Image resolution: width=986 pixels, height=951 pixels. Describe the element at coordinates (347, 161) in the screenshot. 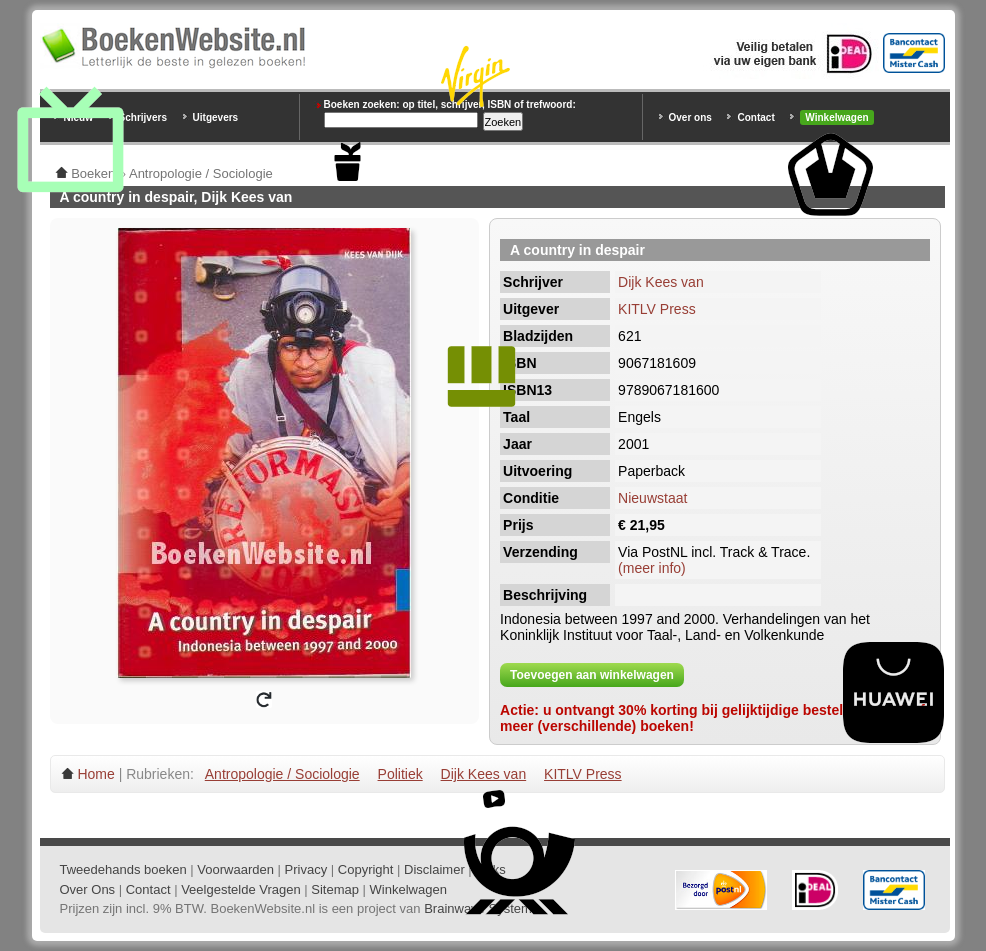

I see `open the Kueski app` at that location.